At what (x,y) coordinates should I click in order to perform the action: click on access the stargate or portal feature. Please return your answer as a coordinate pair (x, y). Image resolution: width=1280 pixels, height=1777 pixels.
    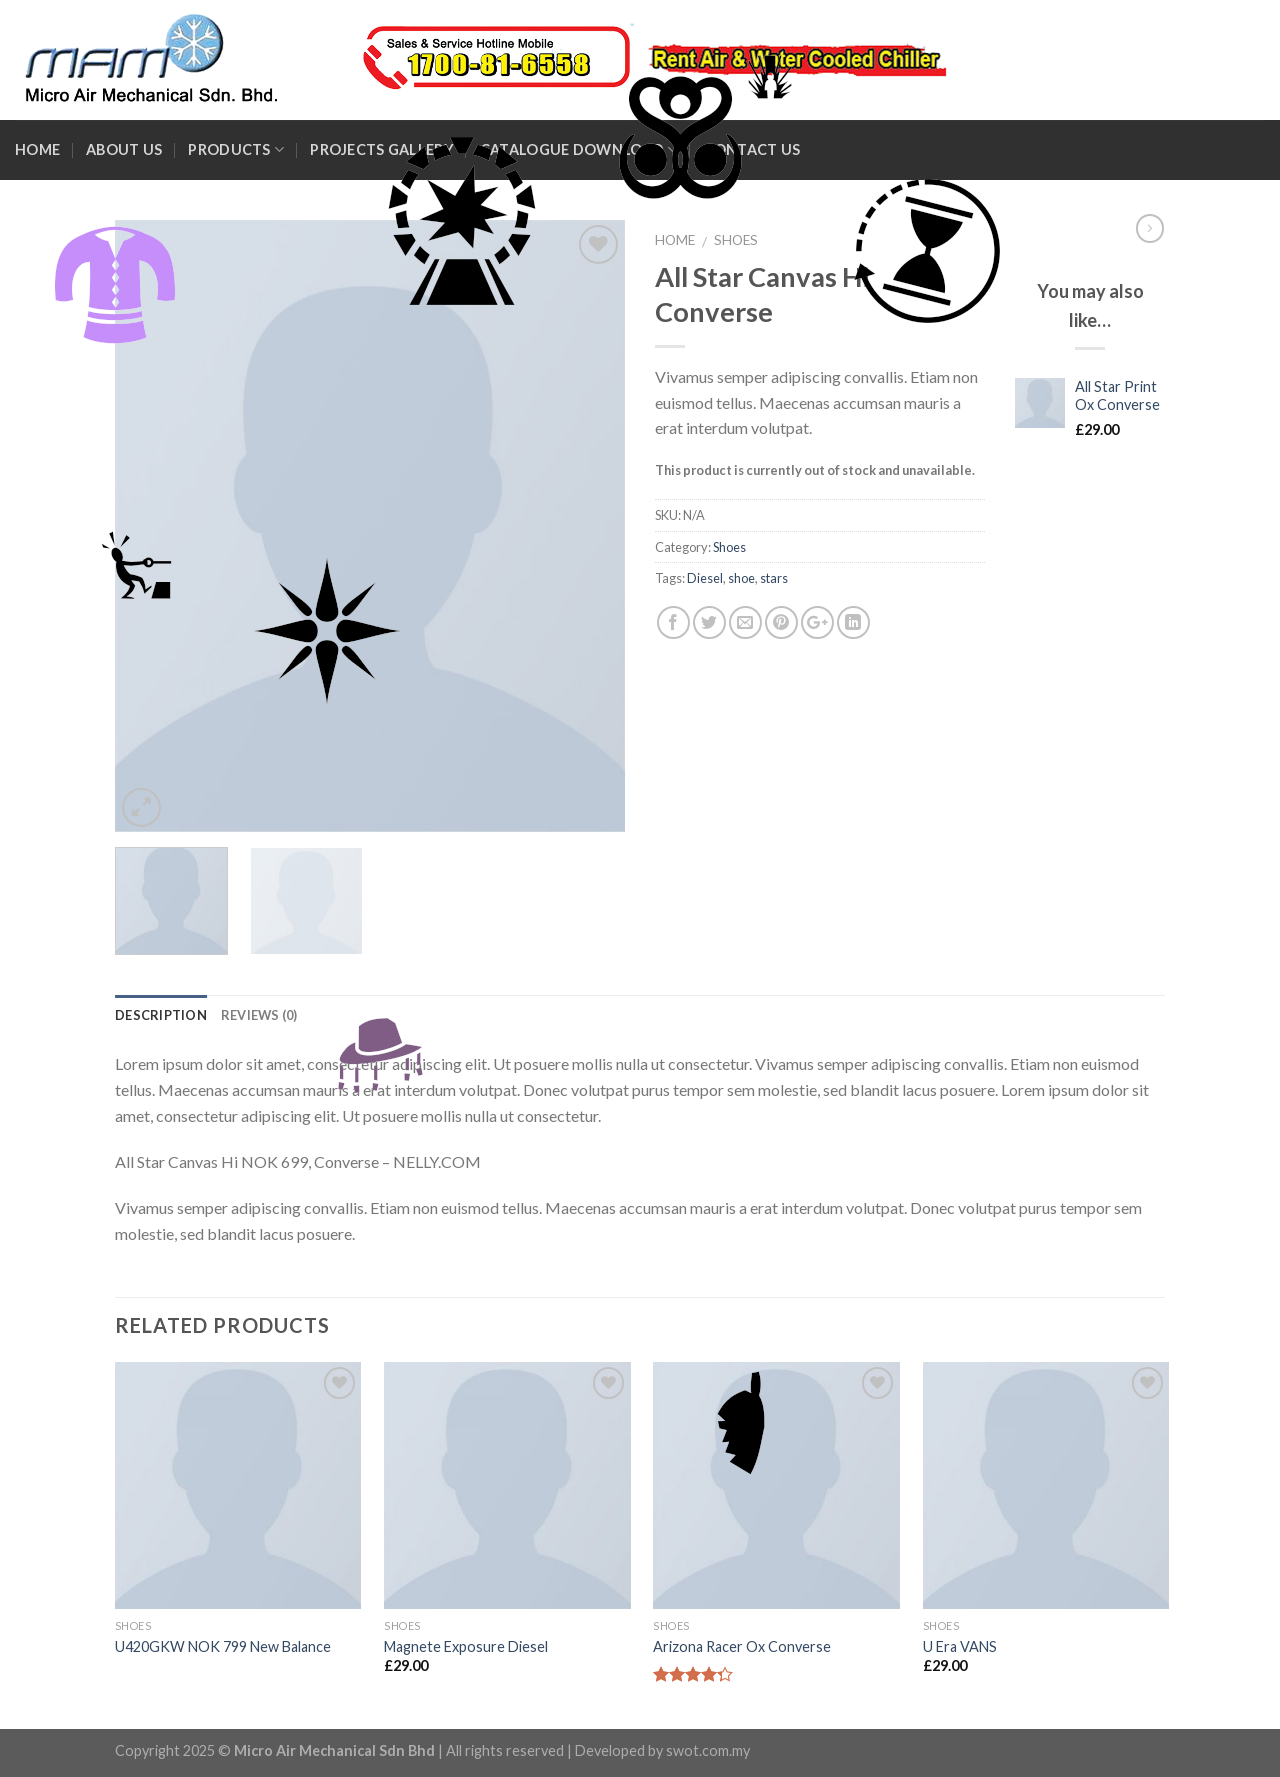
    Looking at the image, I should click on (462, 221).